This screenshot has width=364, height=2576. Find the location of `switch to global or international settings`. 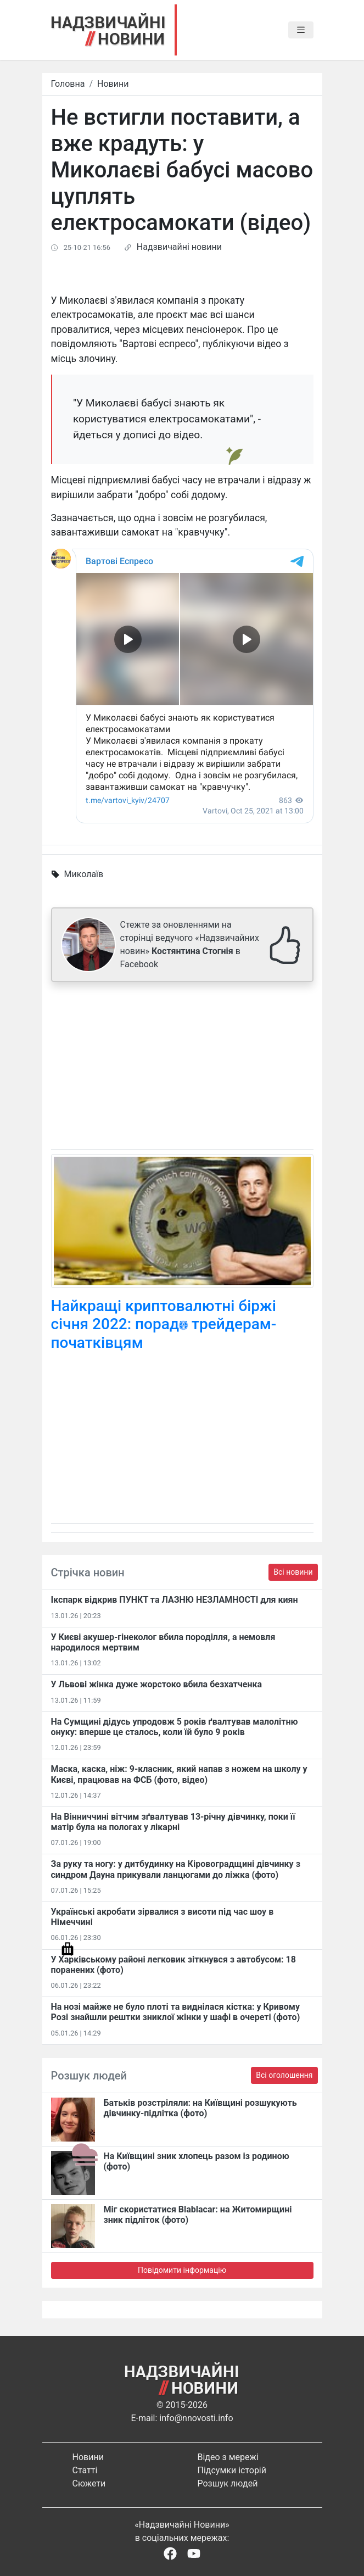

switch to global or international settings is located at coordinates (183, 1325).